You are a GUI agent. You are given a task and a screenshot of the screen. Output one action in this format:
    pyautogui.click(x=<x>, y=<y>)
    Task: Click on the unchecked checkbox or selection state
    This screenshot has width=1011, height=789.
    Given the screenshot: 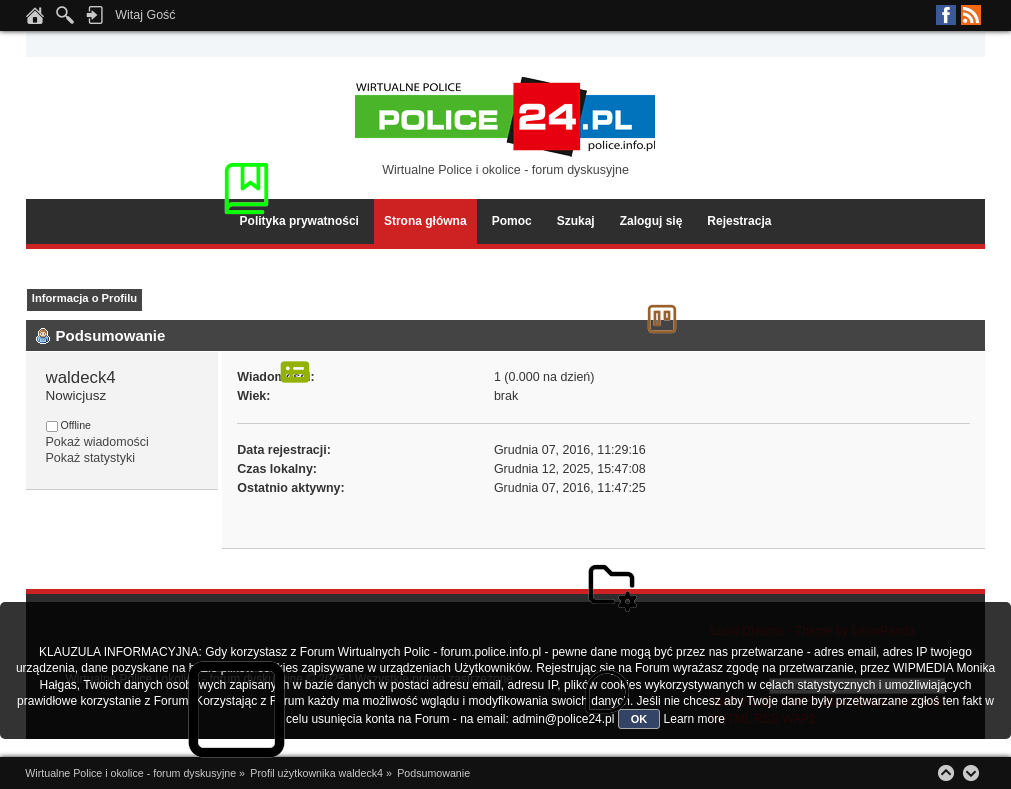 What is the action you would take?
    pyautogui.click(x=236, y=709)
    